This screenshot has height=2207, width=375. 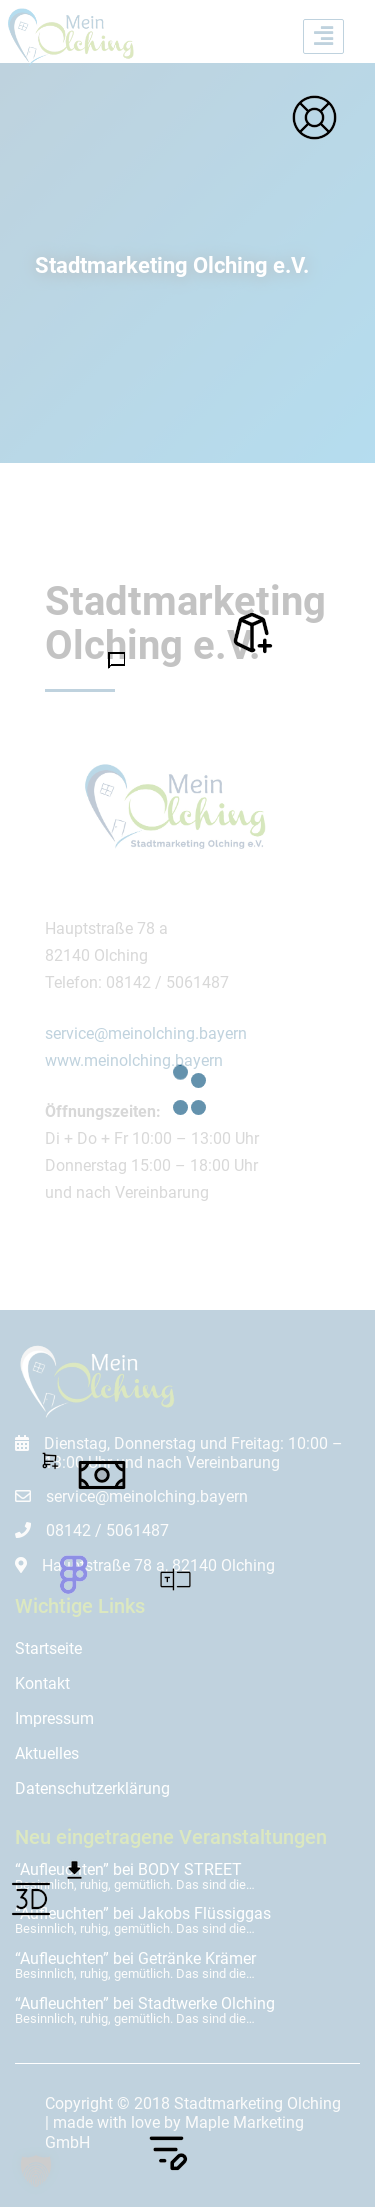 I want to click on open chat or messaging, so click(x=116, y=660).